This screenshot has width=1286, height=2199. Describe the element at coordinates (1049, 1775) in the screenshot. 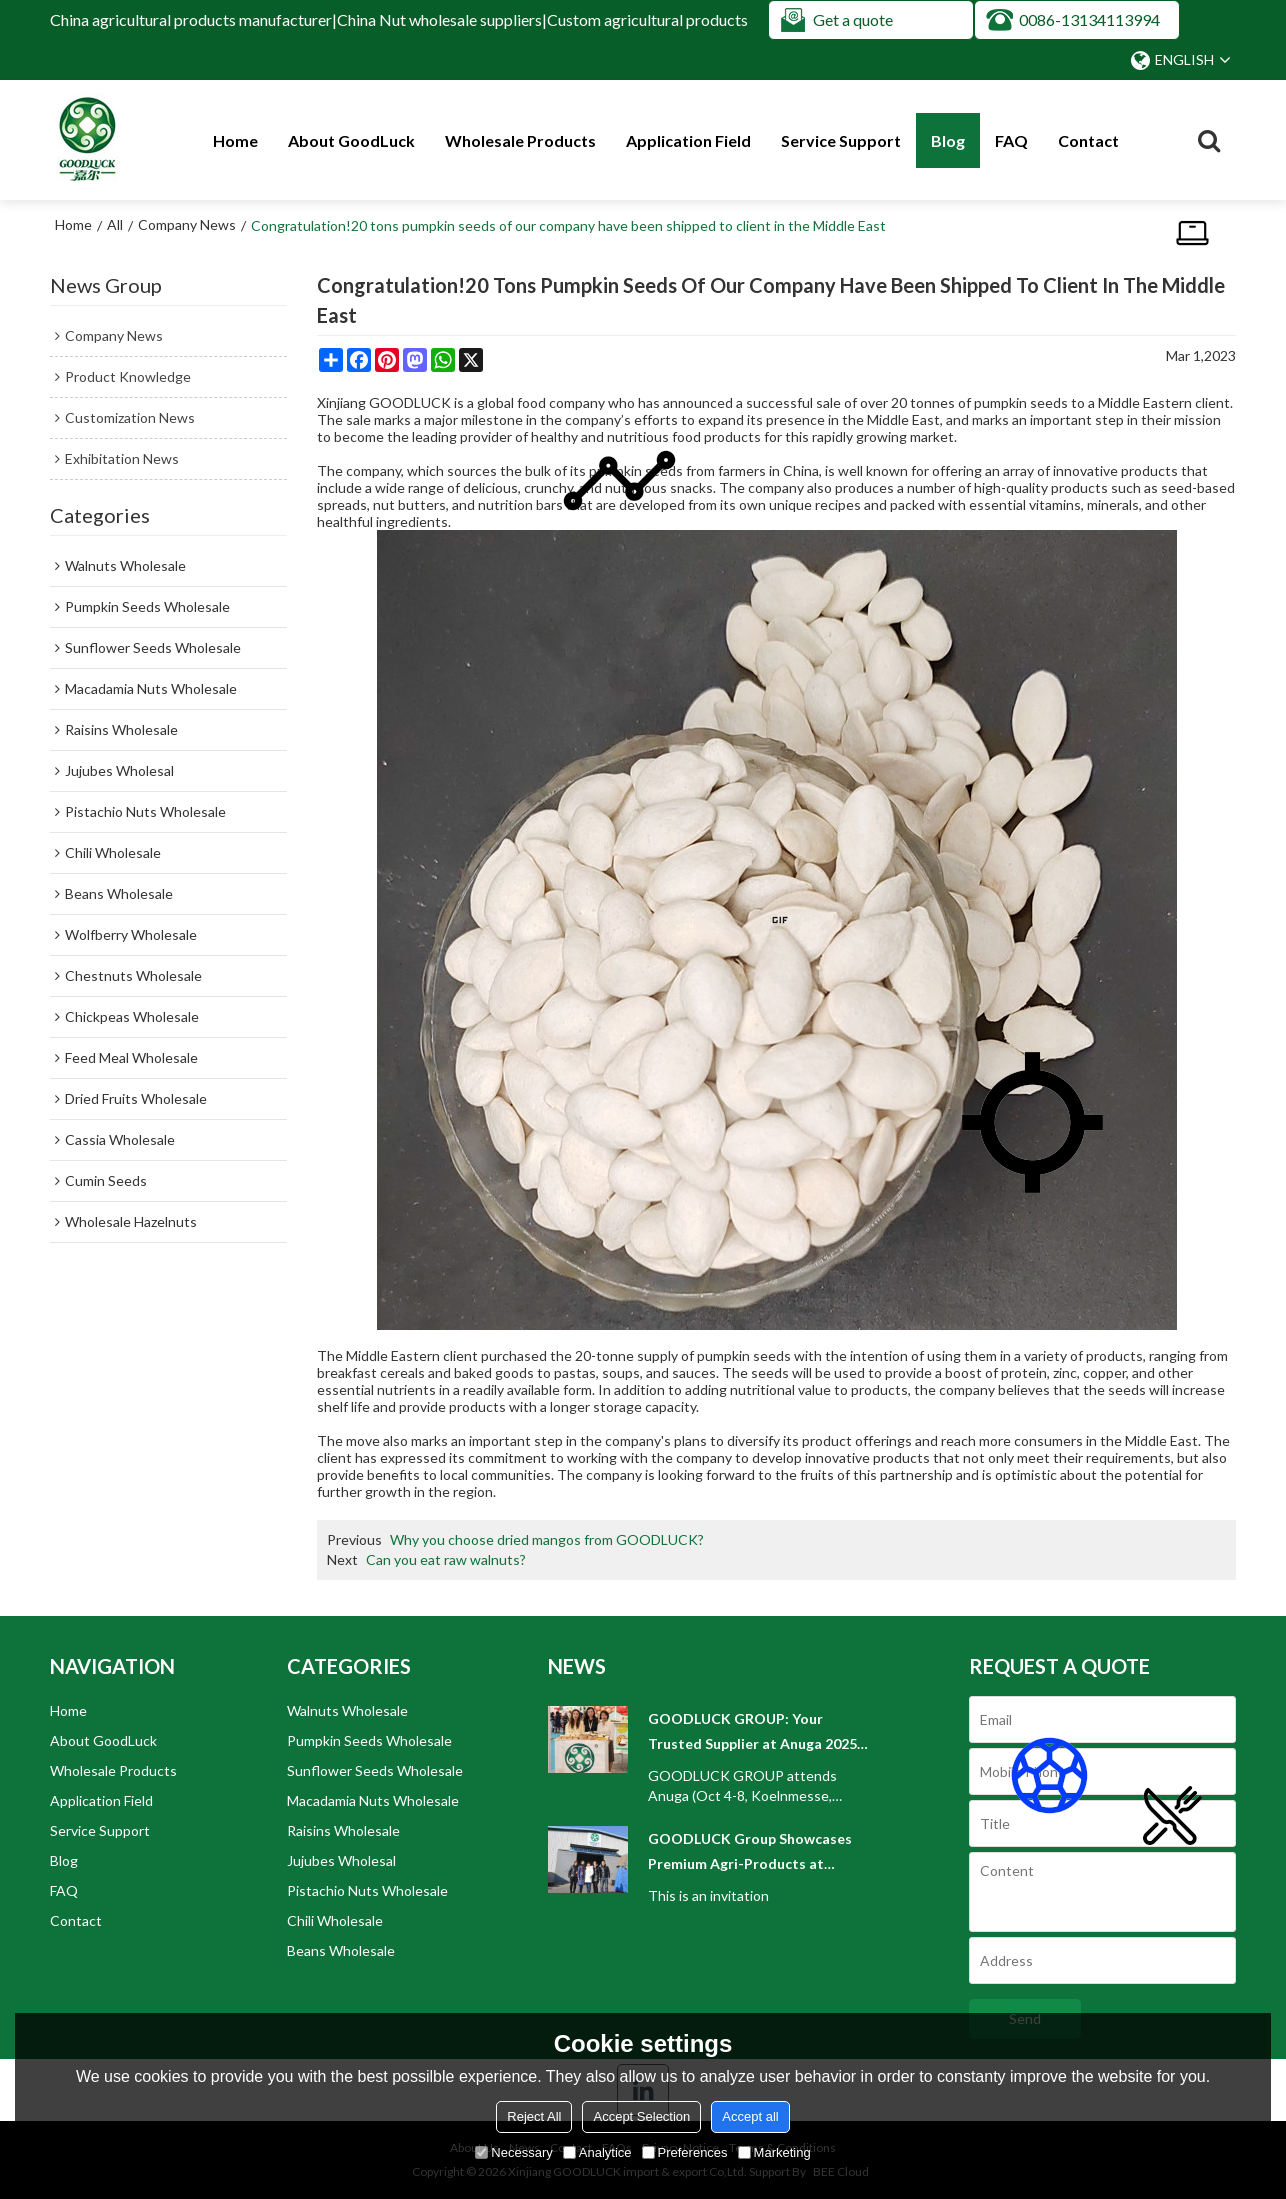

I see `access sports or football content` at that location.